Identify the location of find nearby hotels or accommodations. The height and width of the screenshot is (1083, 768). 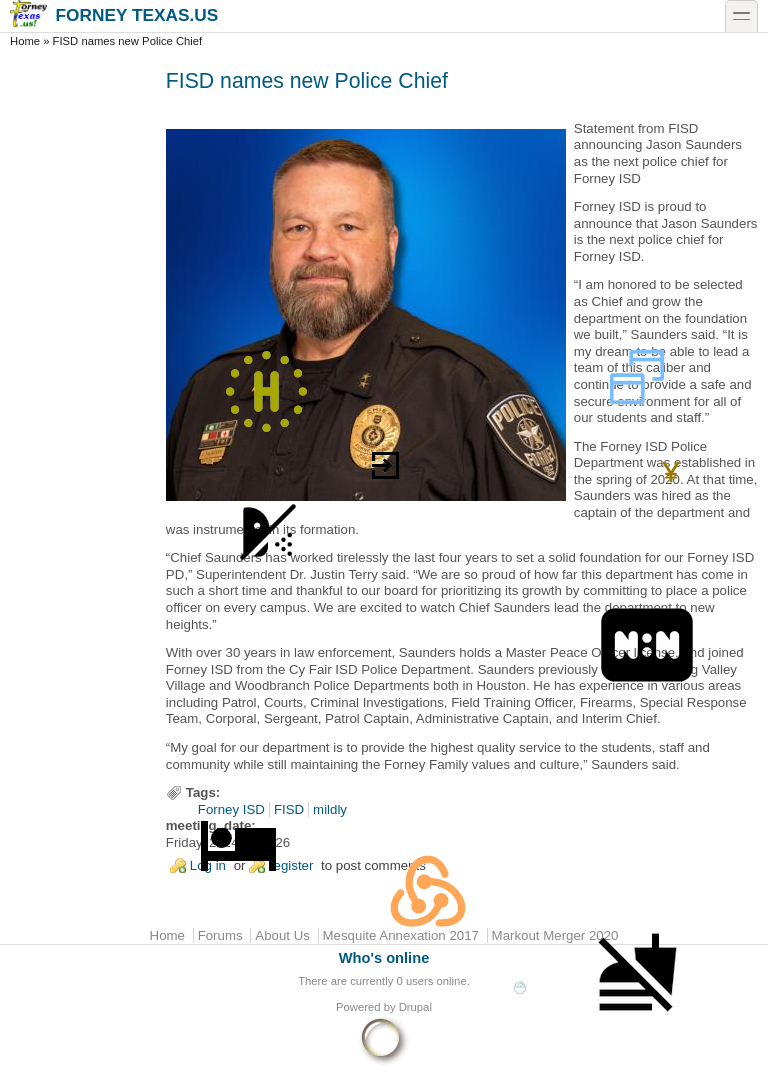
(238, 844).